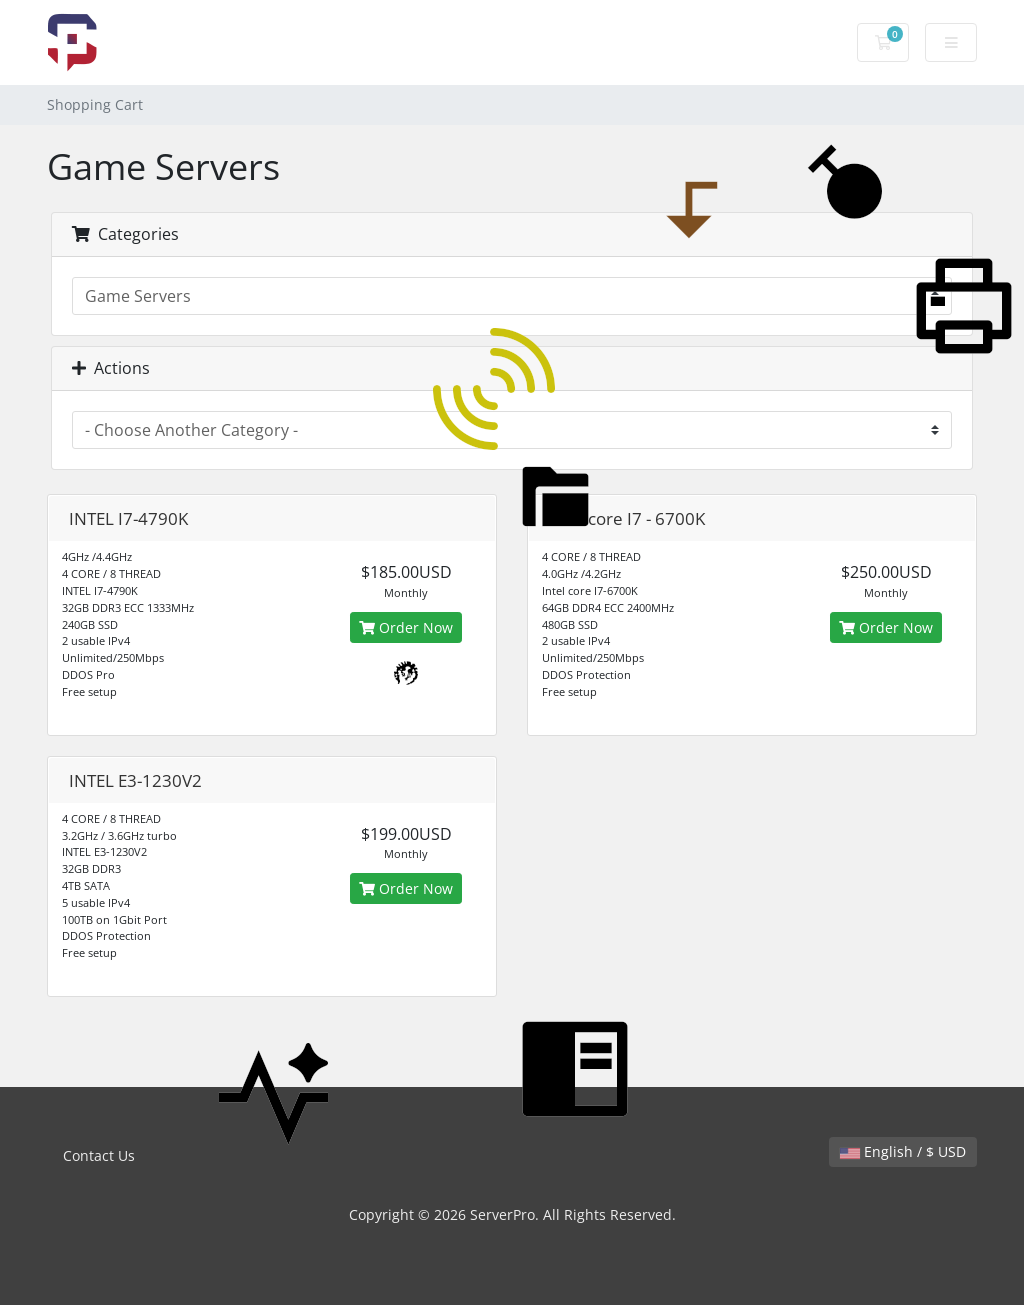 This screenshot has height=1305, width=1024. What do you see at coordinates (555, 496) in the screenshot?
I see `open folder to view files` at bounding box center [555, 496].